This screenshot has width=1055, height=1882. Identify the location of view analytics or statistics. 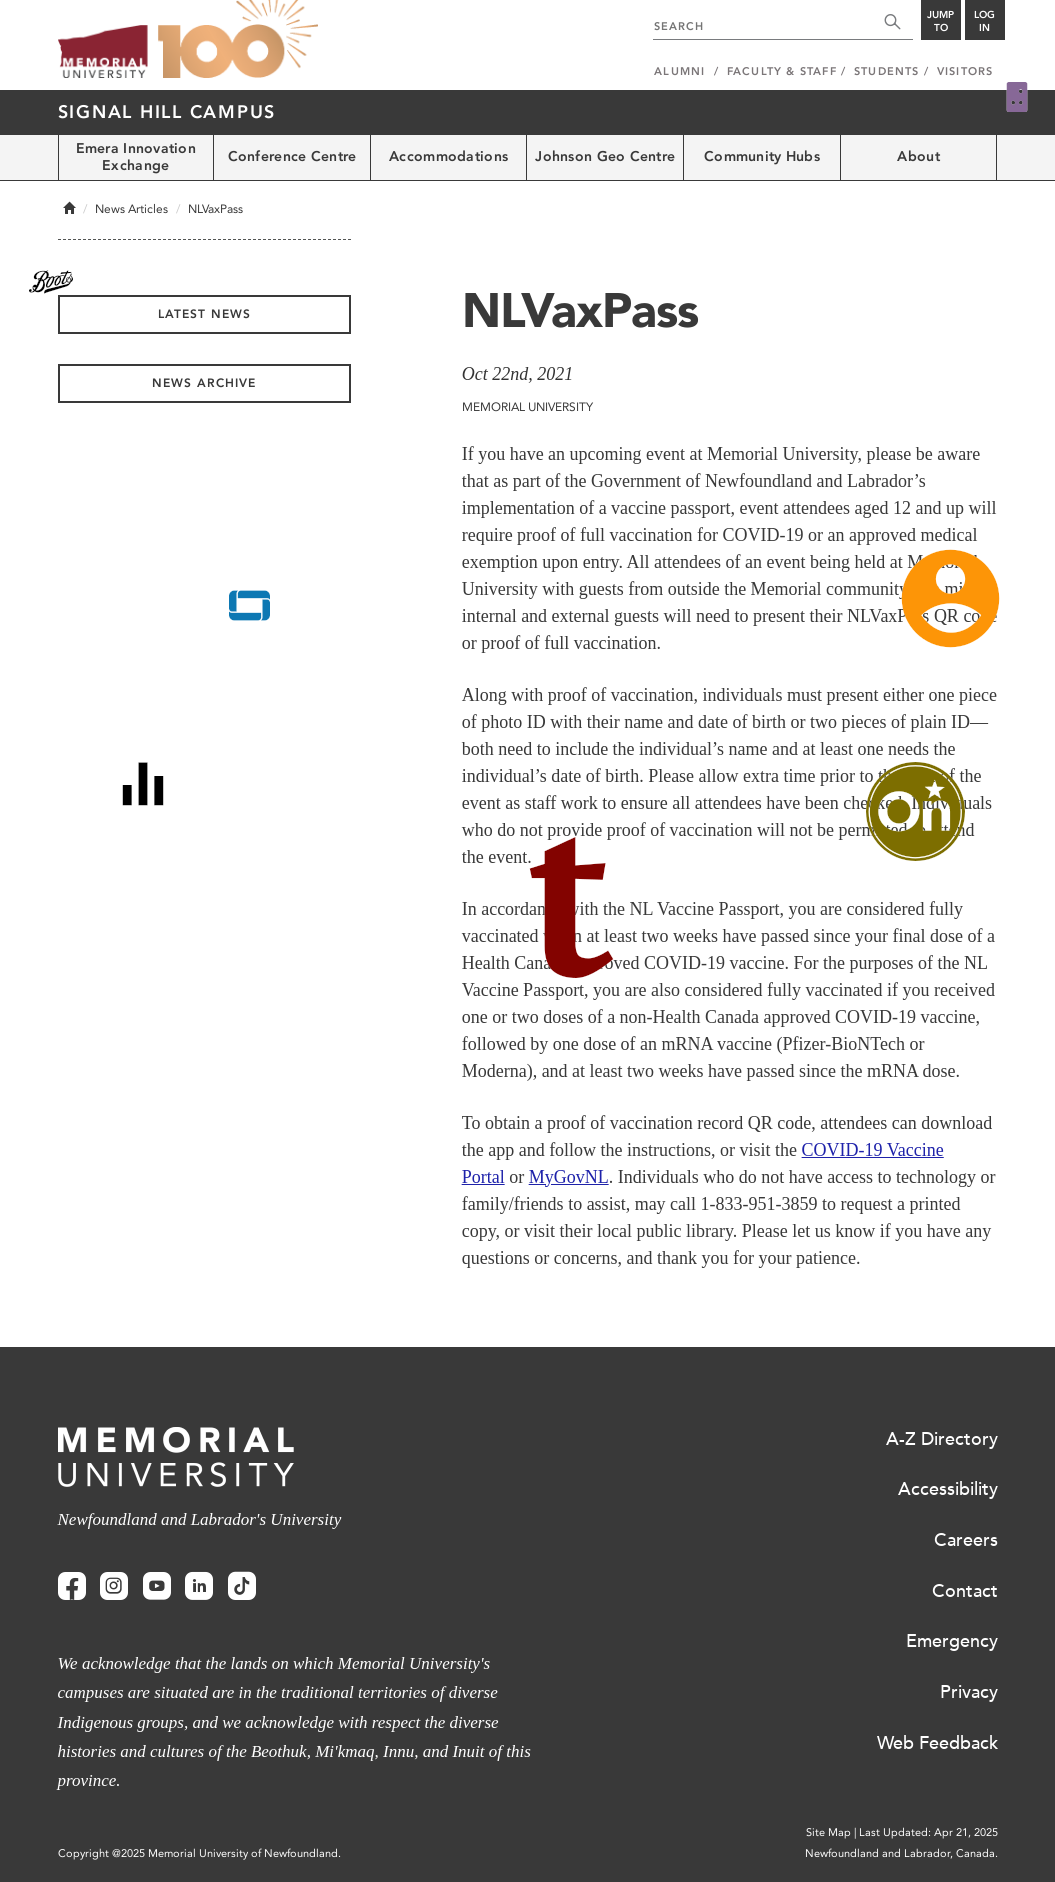
(143, 785).